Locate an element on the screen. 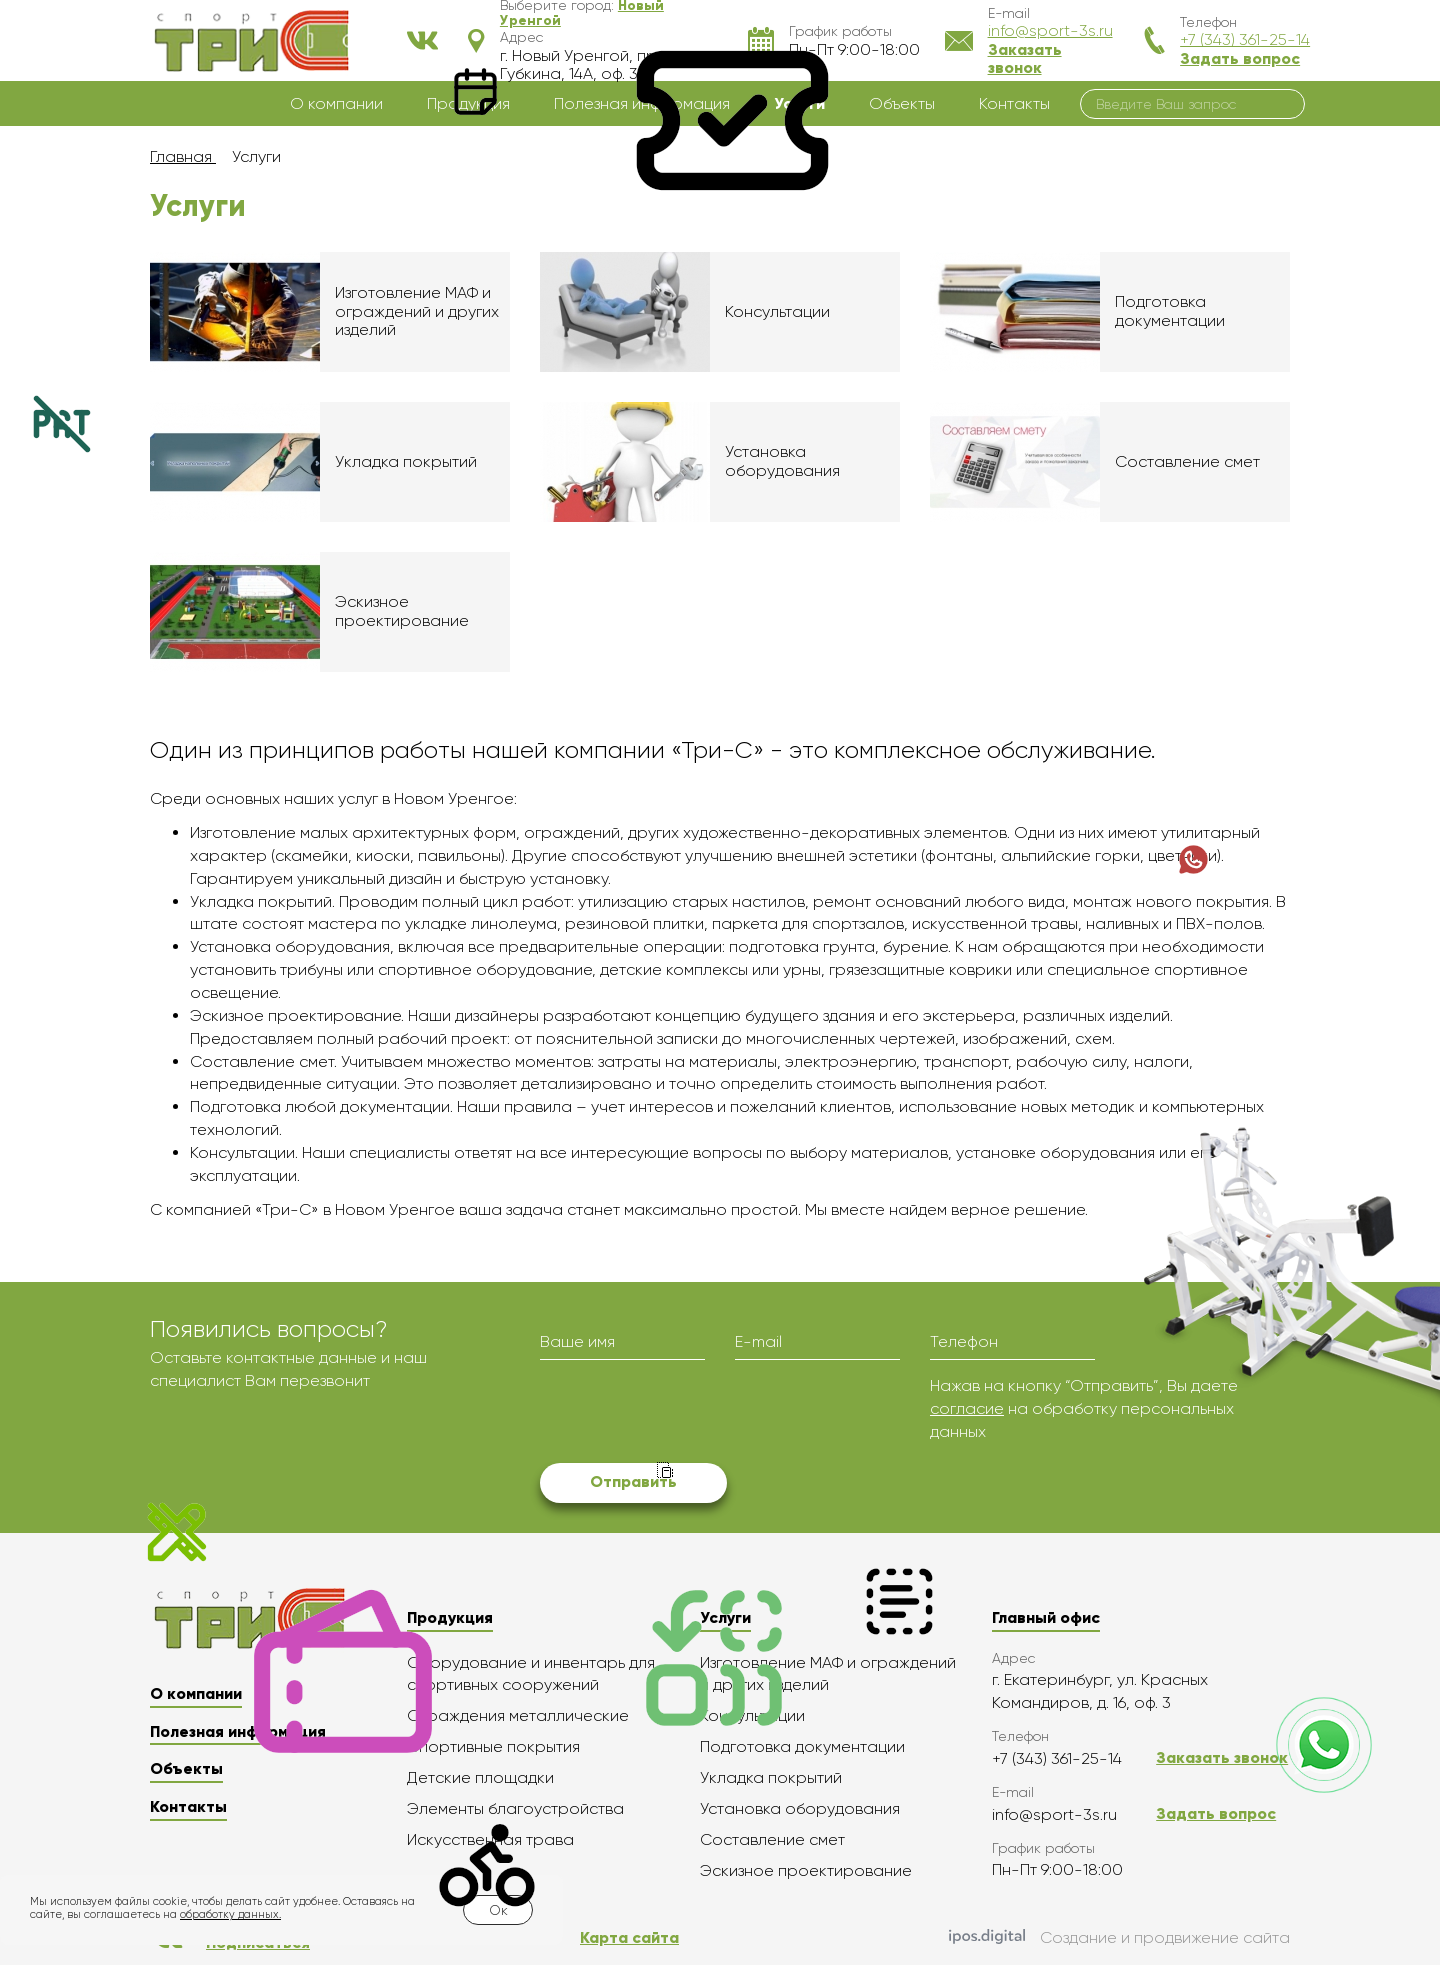  view calendar with a note or reminder is located at coordinates (475, 91).